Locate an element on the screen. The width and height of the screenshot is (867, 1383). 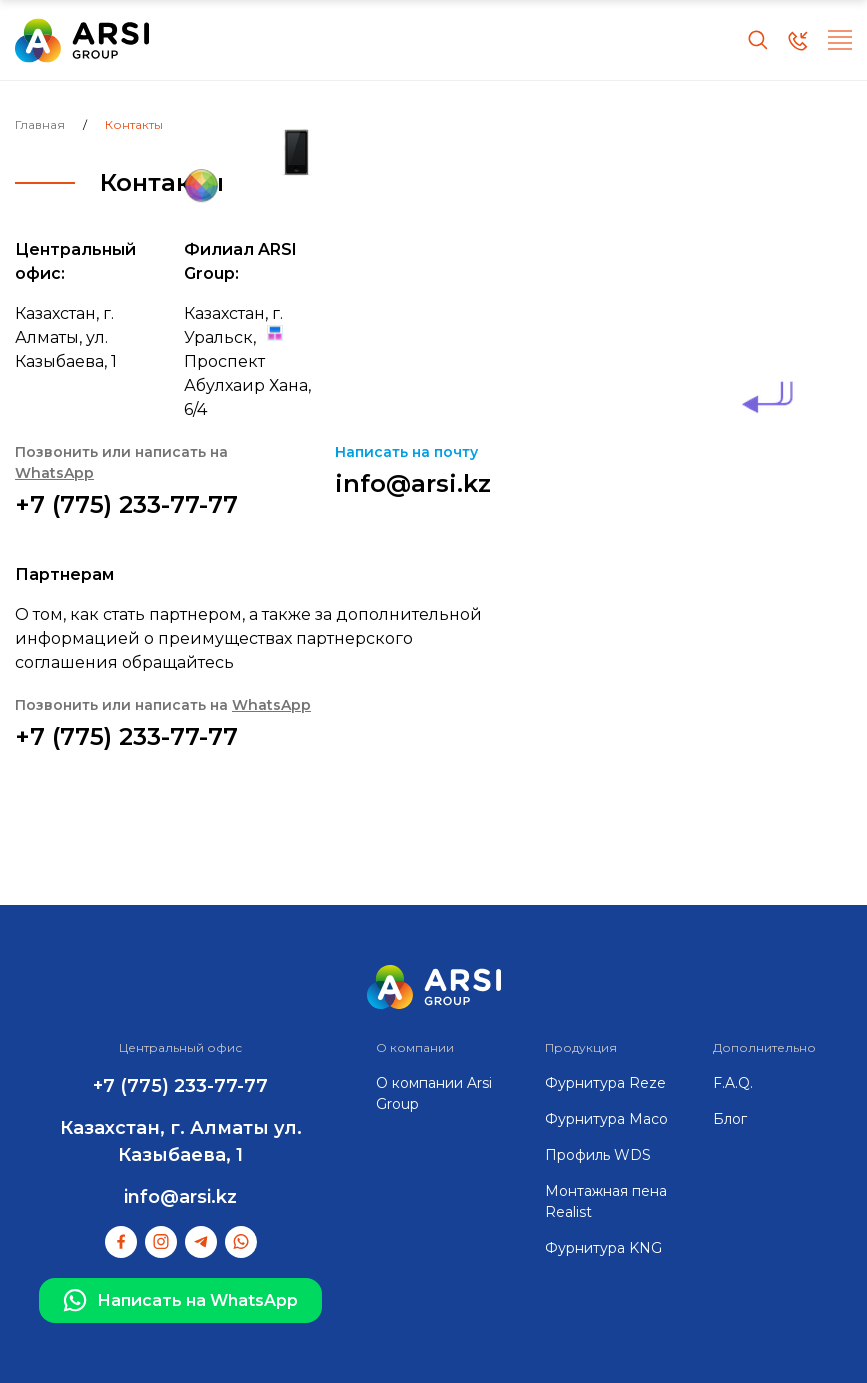
select all items in the current view is located at coordinates (275, 333).